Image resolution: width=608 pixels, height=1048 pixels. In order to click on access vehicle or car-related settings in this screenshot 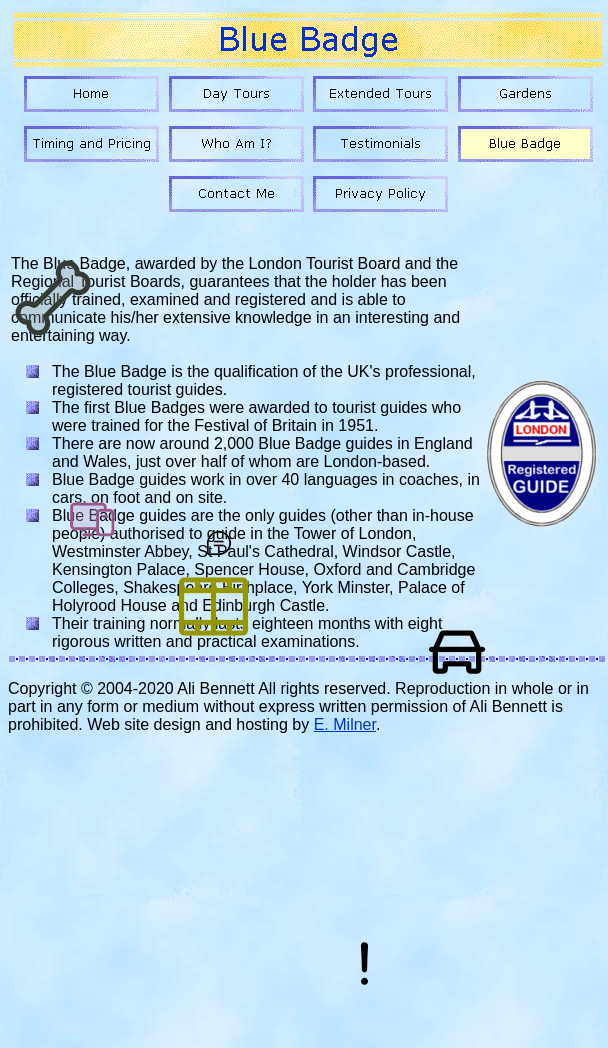, I will do `click(457, 653)`.